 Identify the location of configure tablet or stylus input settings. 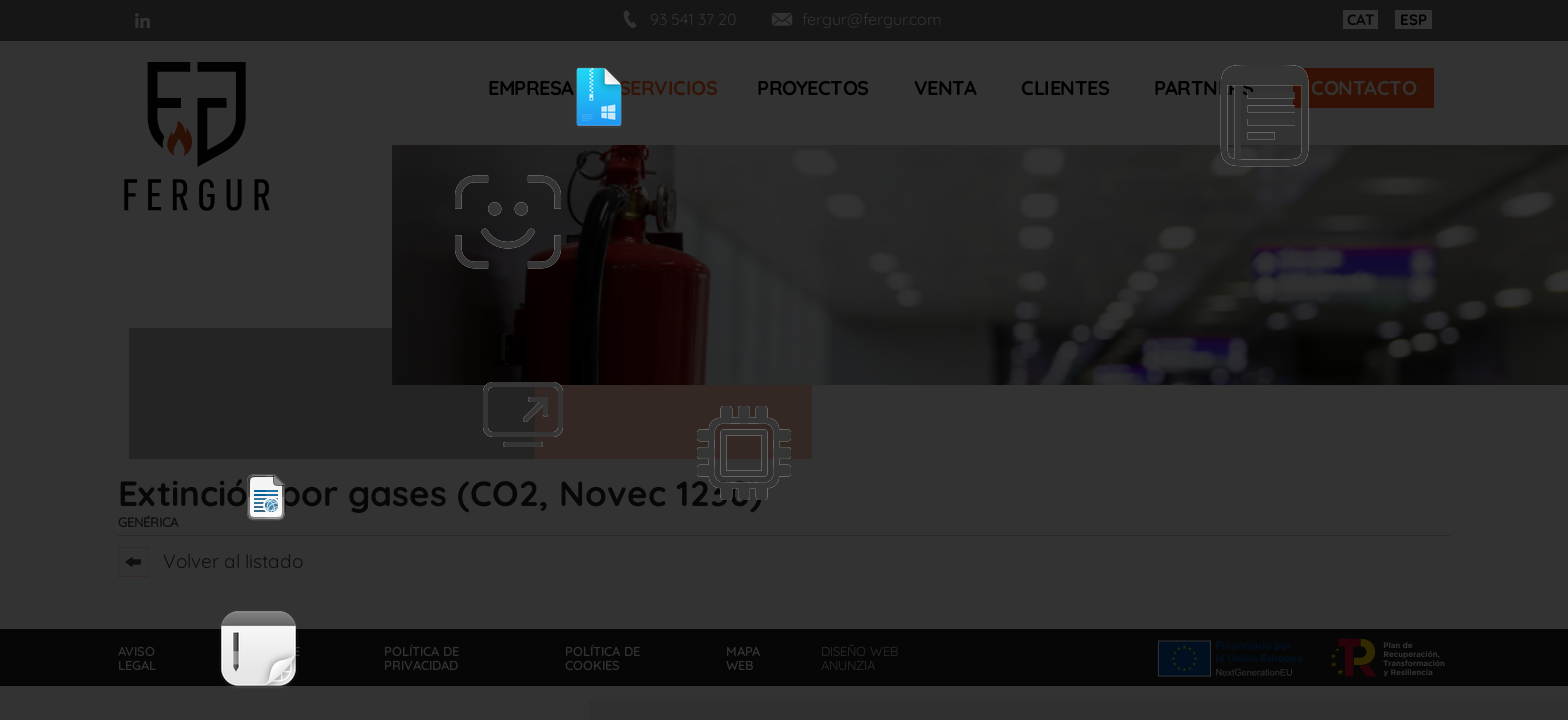
(258, 648).